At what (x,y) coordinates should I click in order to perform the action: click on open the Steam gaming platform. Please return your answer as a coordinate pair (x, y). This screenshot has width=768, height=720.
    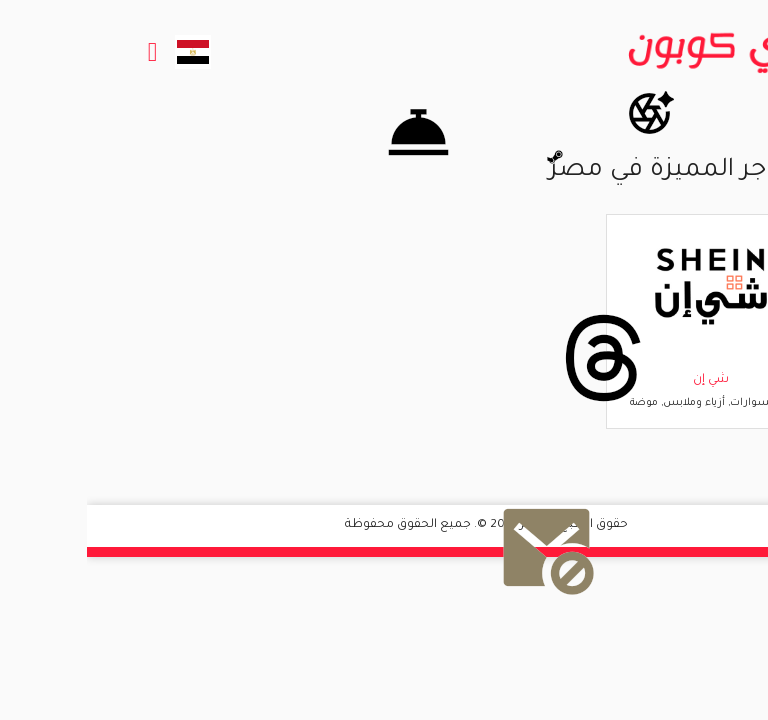
    Looking at the image, I should click on (555, 157).